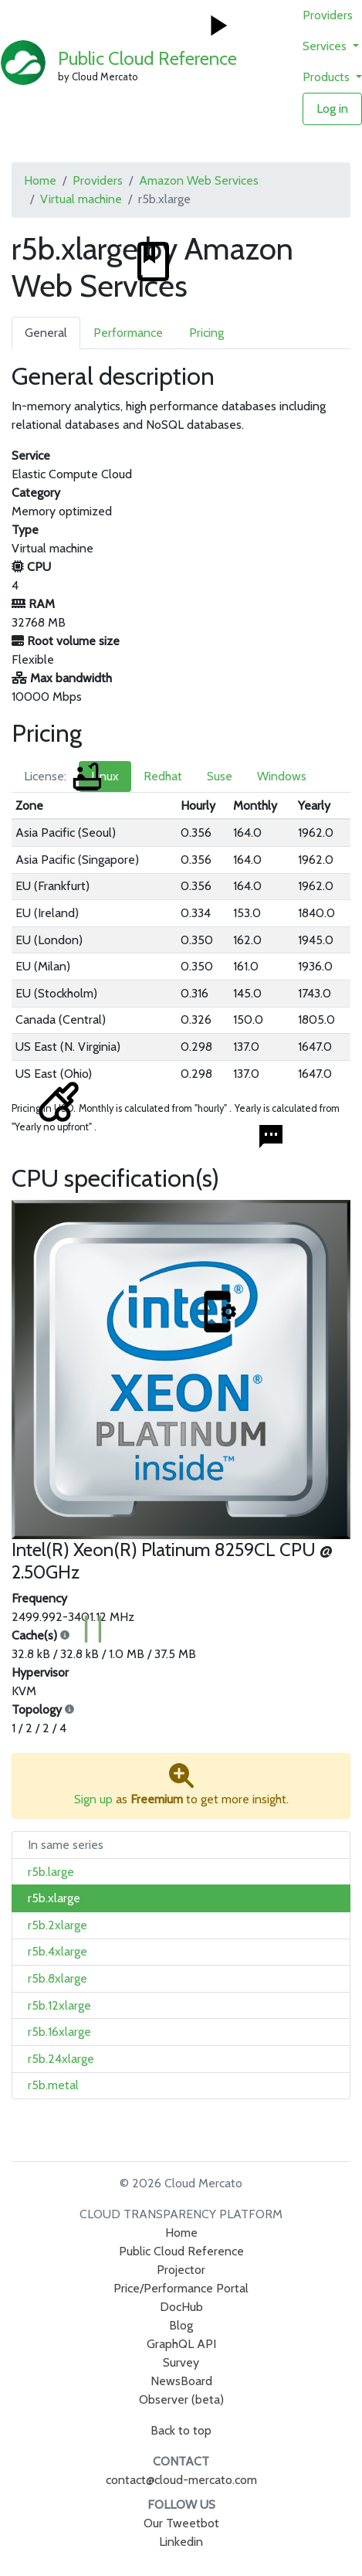 The height and width of the screenshot is (2576, 362). What do you see at coordinates (153, 261) in the screenshot?
I see `open your library or reading list` at bounding box center [153, 261].